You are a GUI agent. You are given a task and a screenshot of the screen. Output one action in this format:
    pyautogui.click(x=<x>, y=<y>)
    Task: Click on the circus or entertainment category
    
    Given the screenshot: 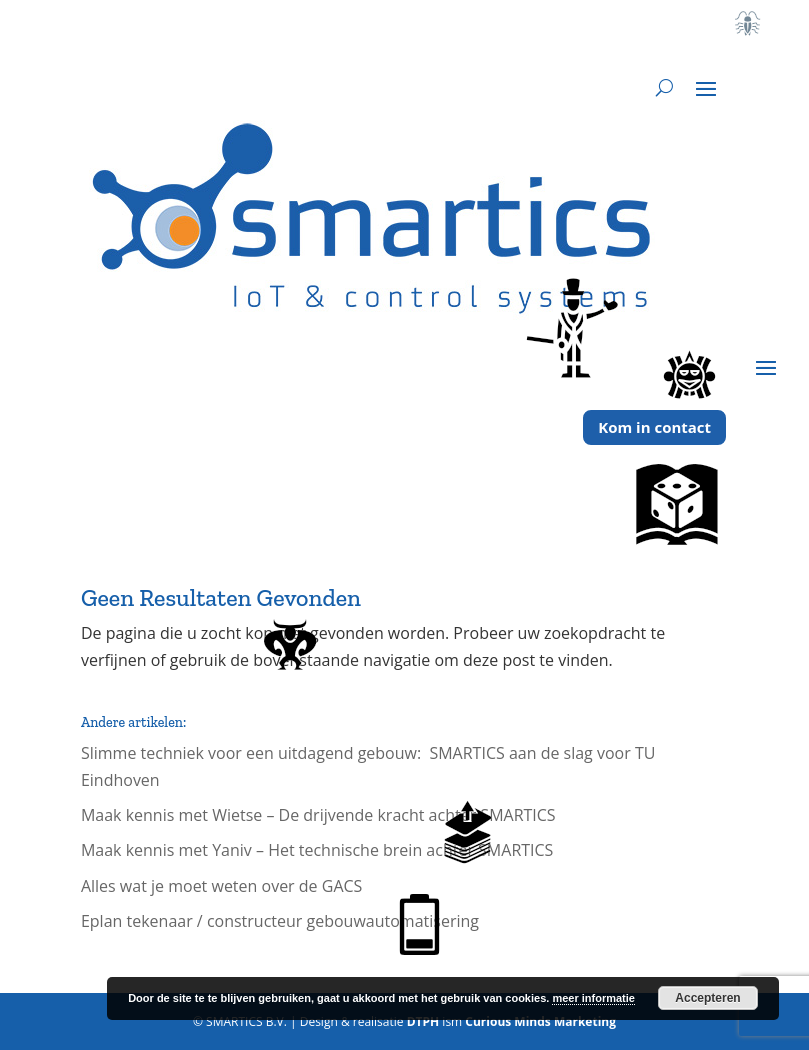 What is the action you would take?
    pyautogui.click(x=574, y=328)
    